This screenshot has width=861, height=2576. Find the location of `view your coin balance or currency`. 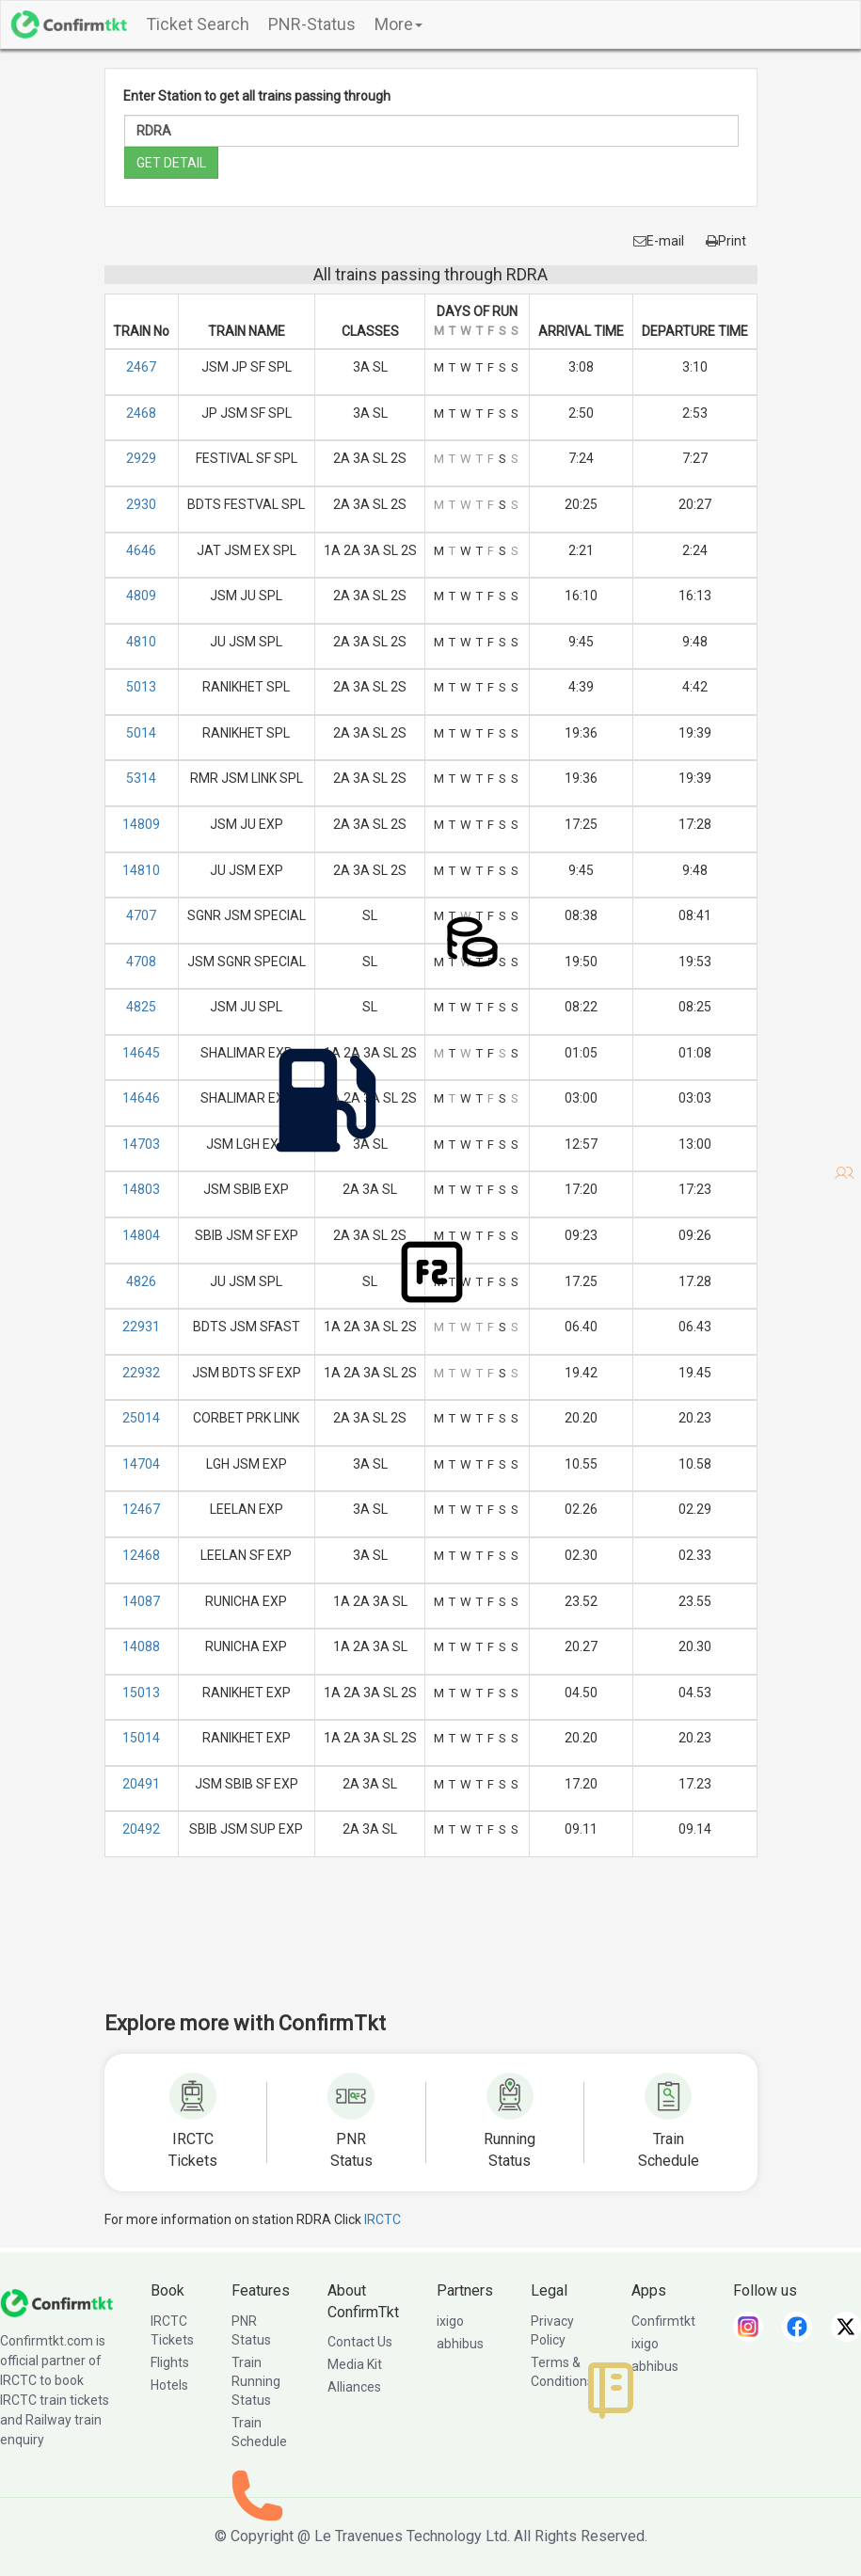

view your coin balance or currency is located at coordinates (472, 942).